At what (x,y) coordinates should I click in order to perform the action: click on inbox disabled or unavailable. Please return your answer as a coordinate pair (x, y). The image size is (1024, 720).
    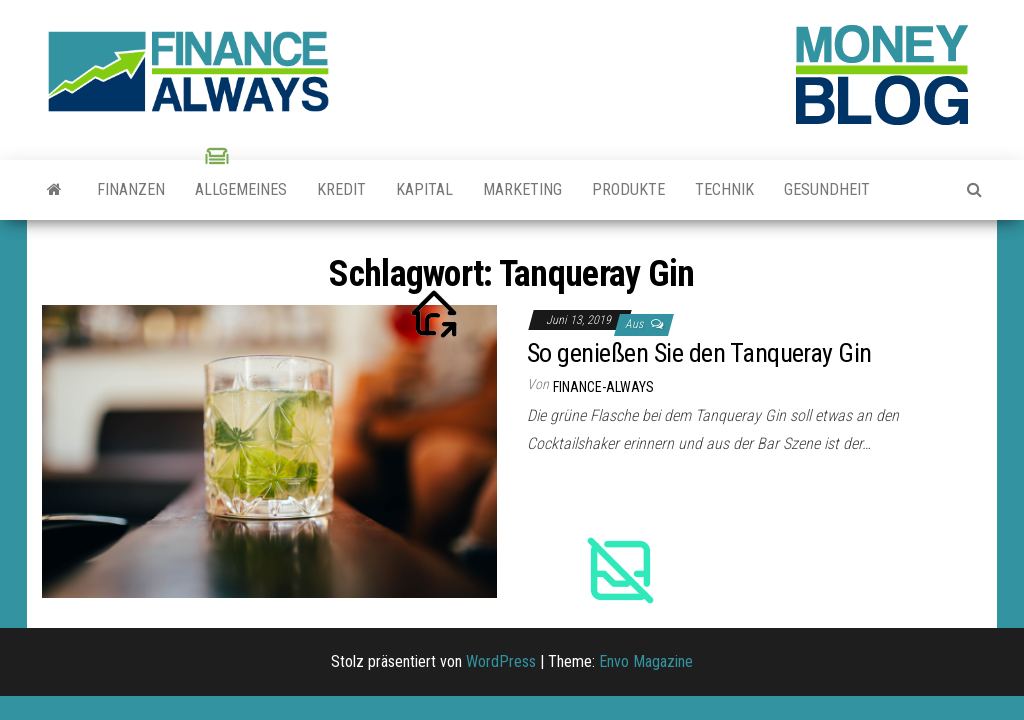
    Looking at the image, I should click on (620, 570).